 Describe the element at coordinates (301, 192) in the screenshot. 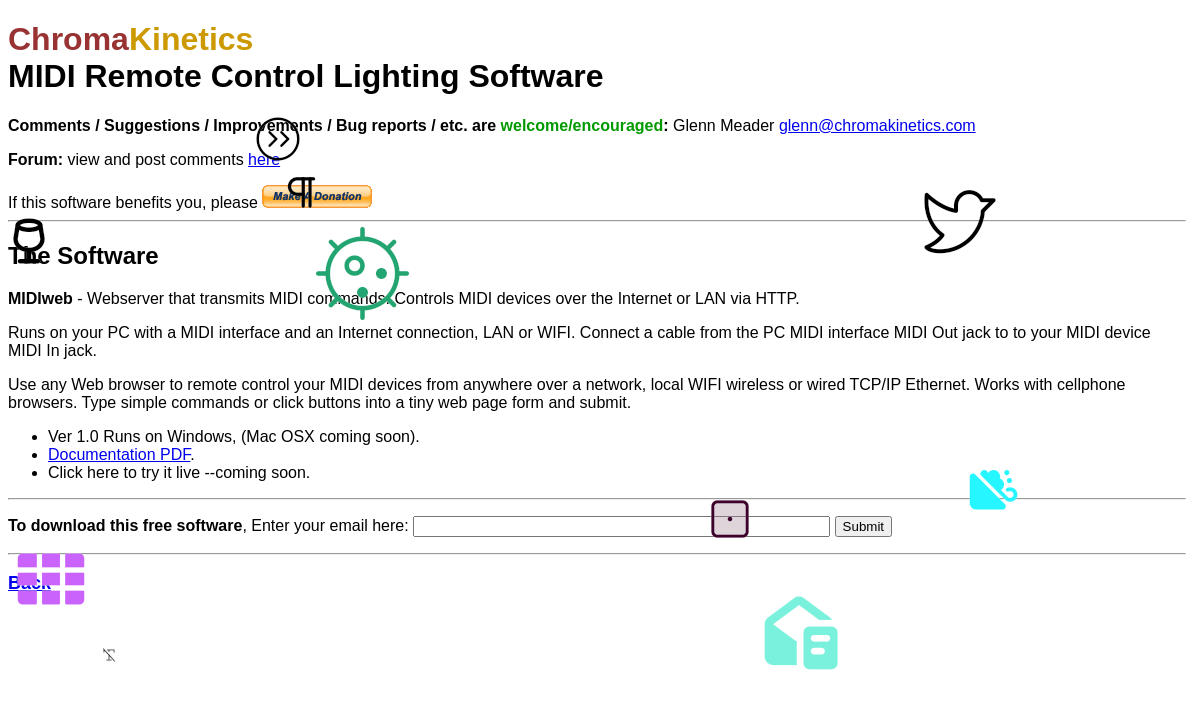

I see `toggle paragraph formatting options` at that location.